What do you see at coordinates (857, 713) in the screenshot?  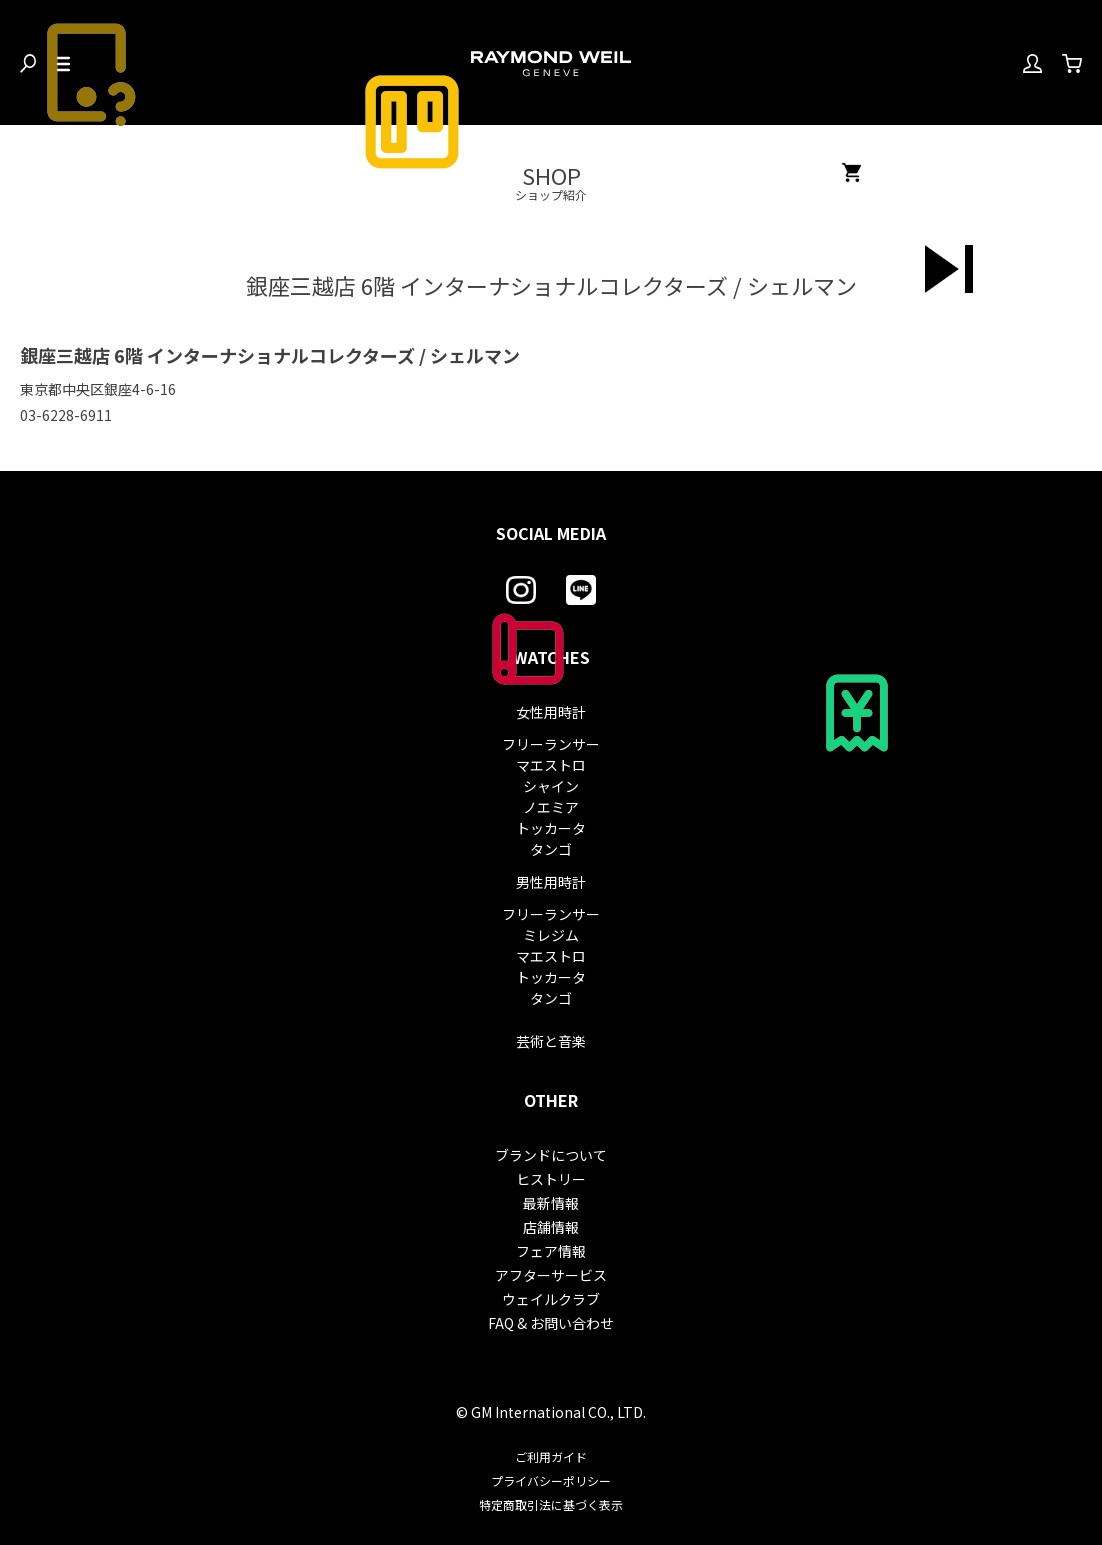 I see `view receipt in yuan currency` at bounding box center [857, 713].